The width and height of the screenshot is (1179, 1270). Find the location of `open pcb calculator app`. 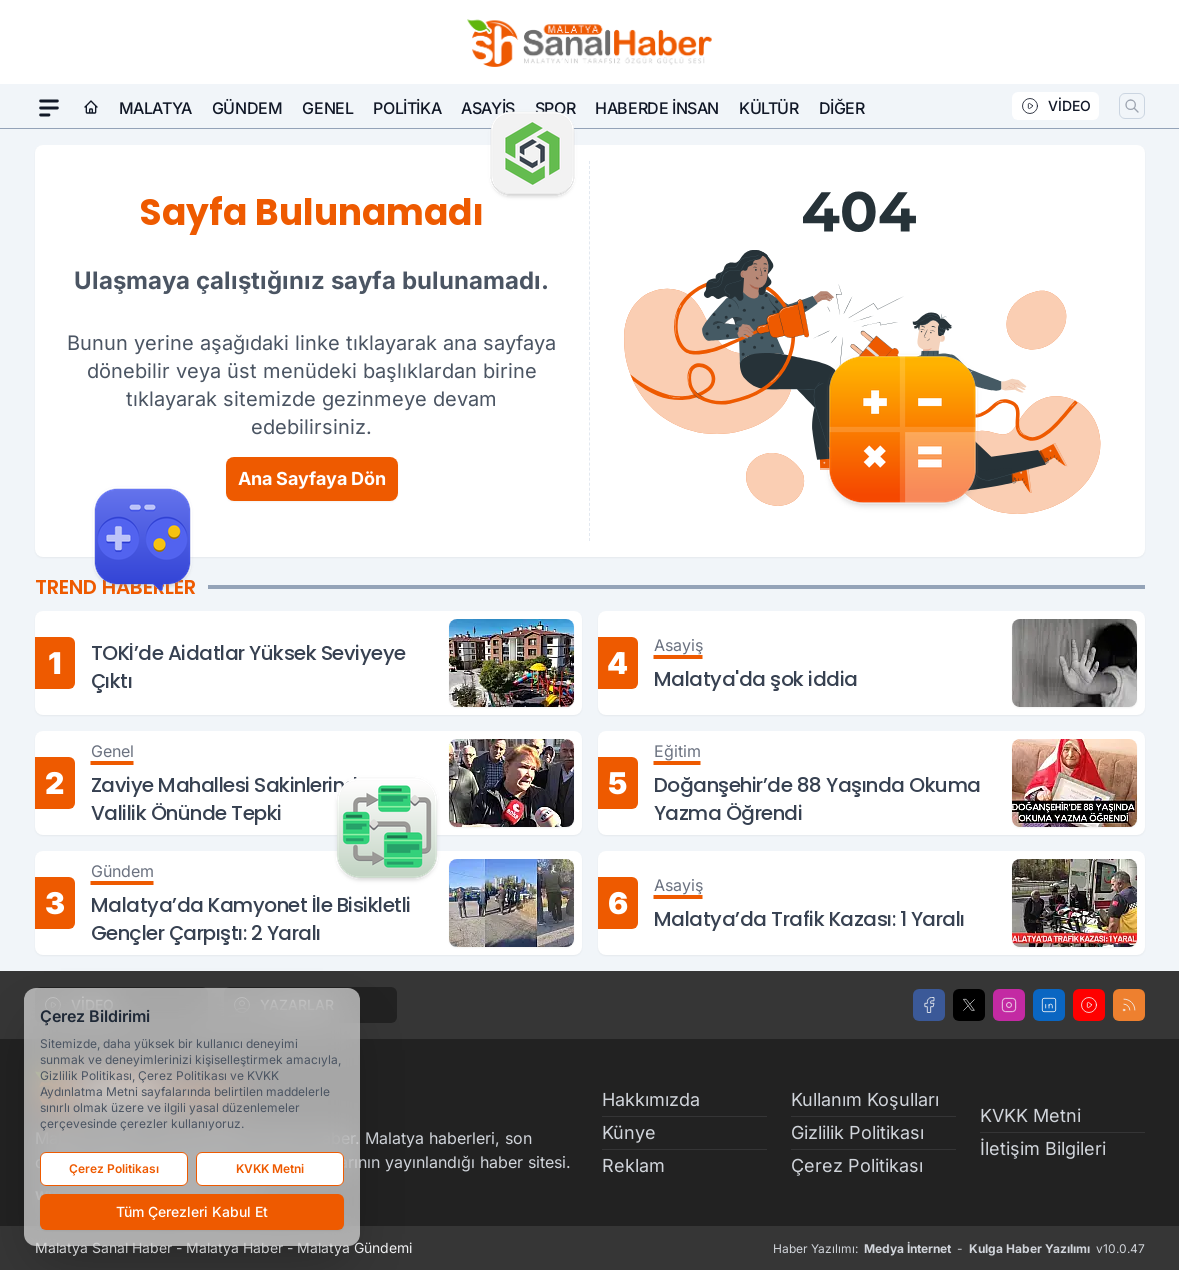

open pcb calculator app is located at coordinates (902, 429).